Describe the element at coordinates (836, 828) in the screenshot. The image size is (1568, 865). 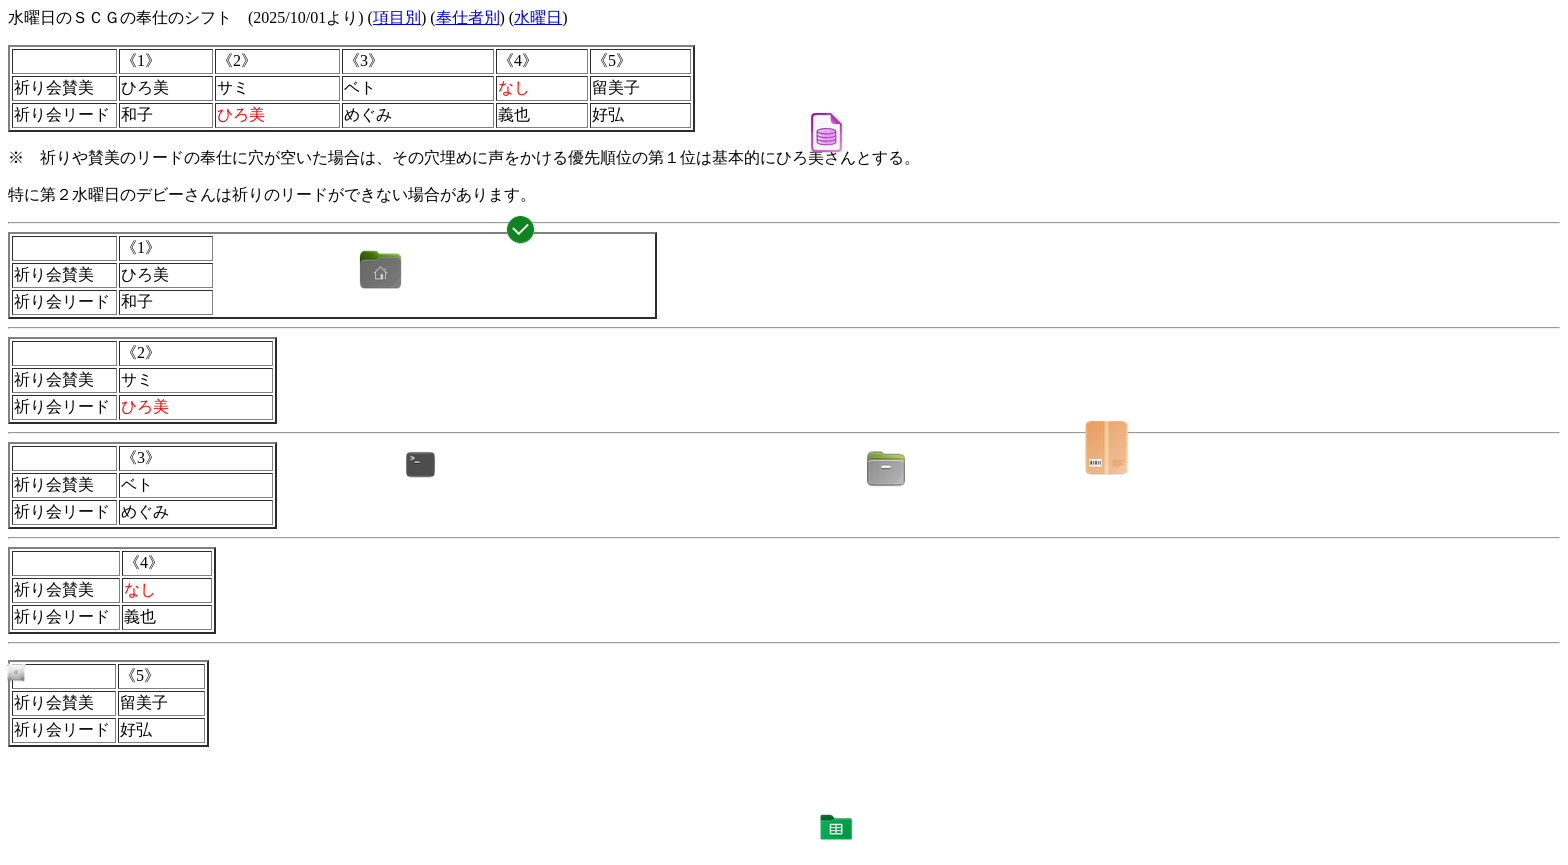
I see `open folder containing Google Sheets files` at that location.